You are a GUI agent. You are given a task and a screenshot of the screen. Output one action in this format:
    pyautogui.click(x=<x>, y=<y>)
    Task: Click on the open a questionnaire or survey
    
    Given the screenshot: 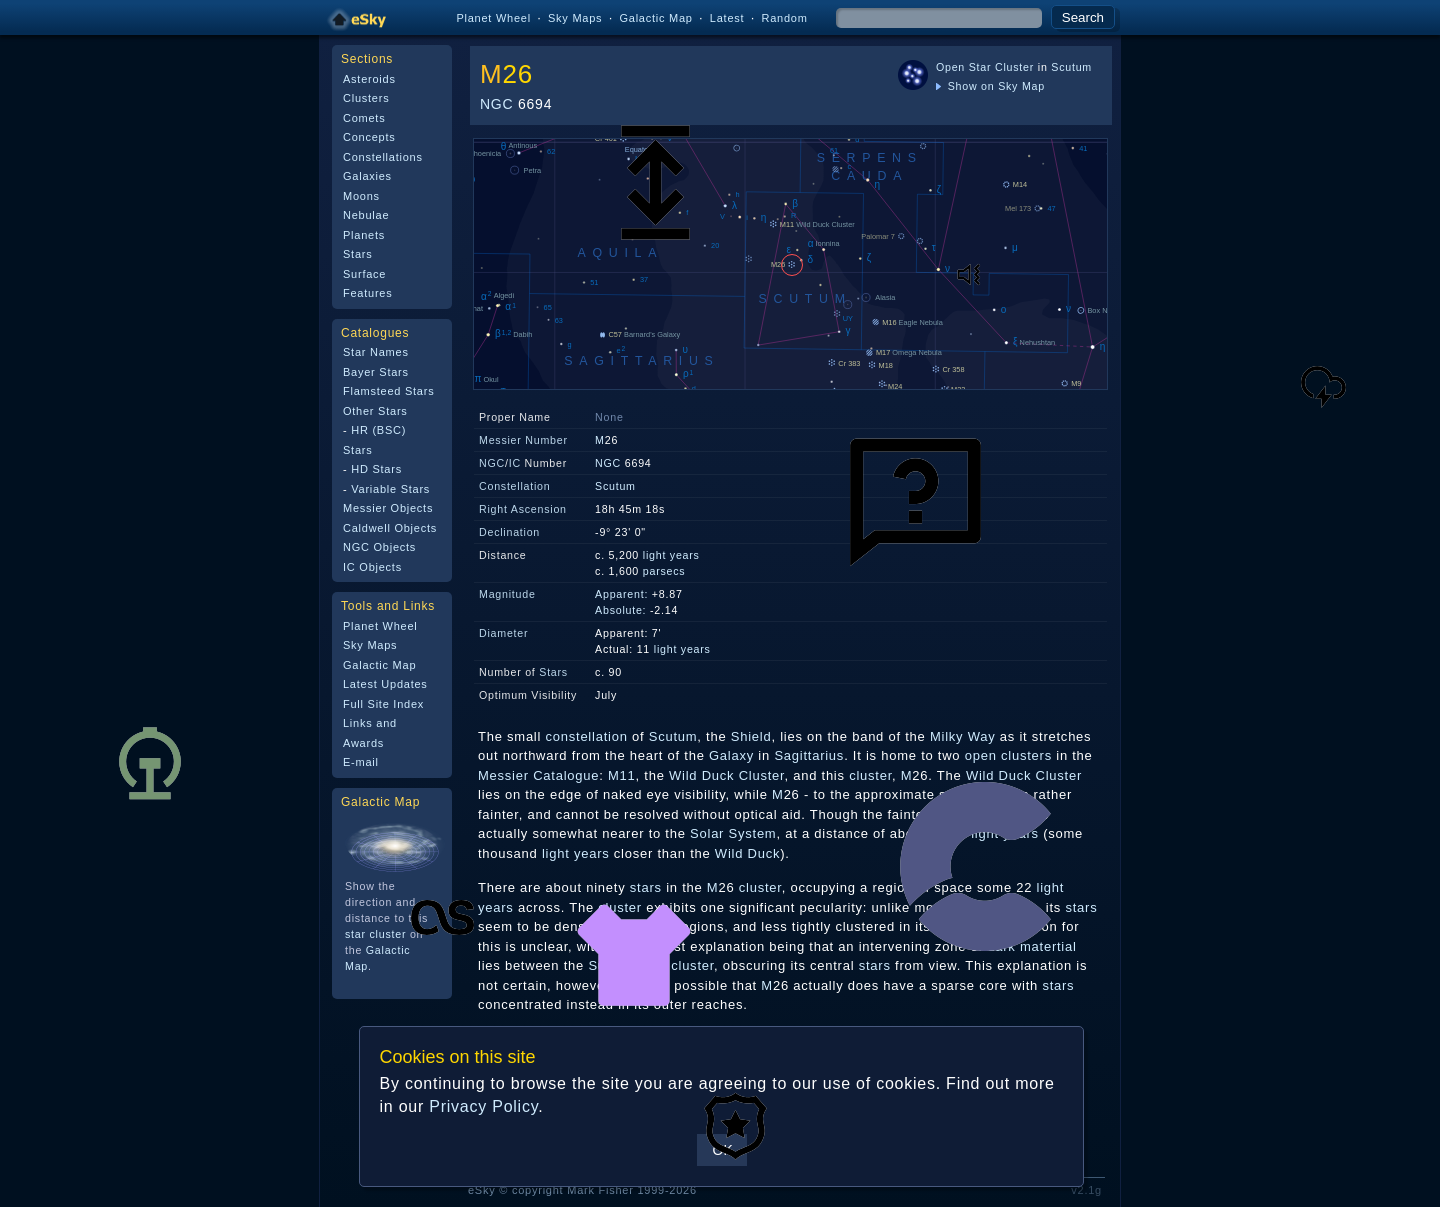 What is the action you would take?
    pyautogui.click(x=915, y=497)
    